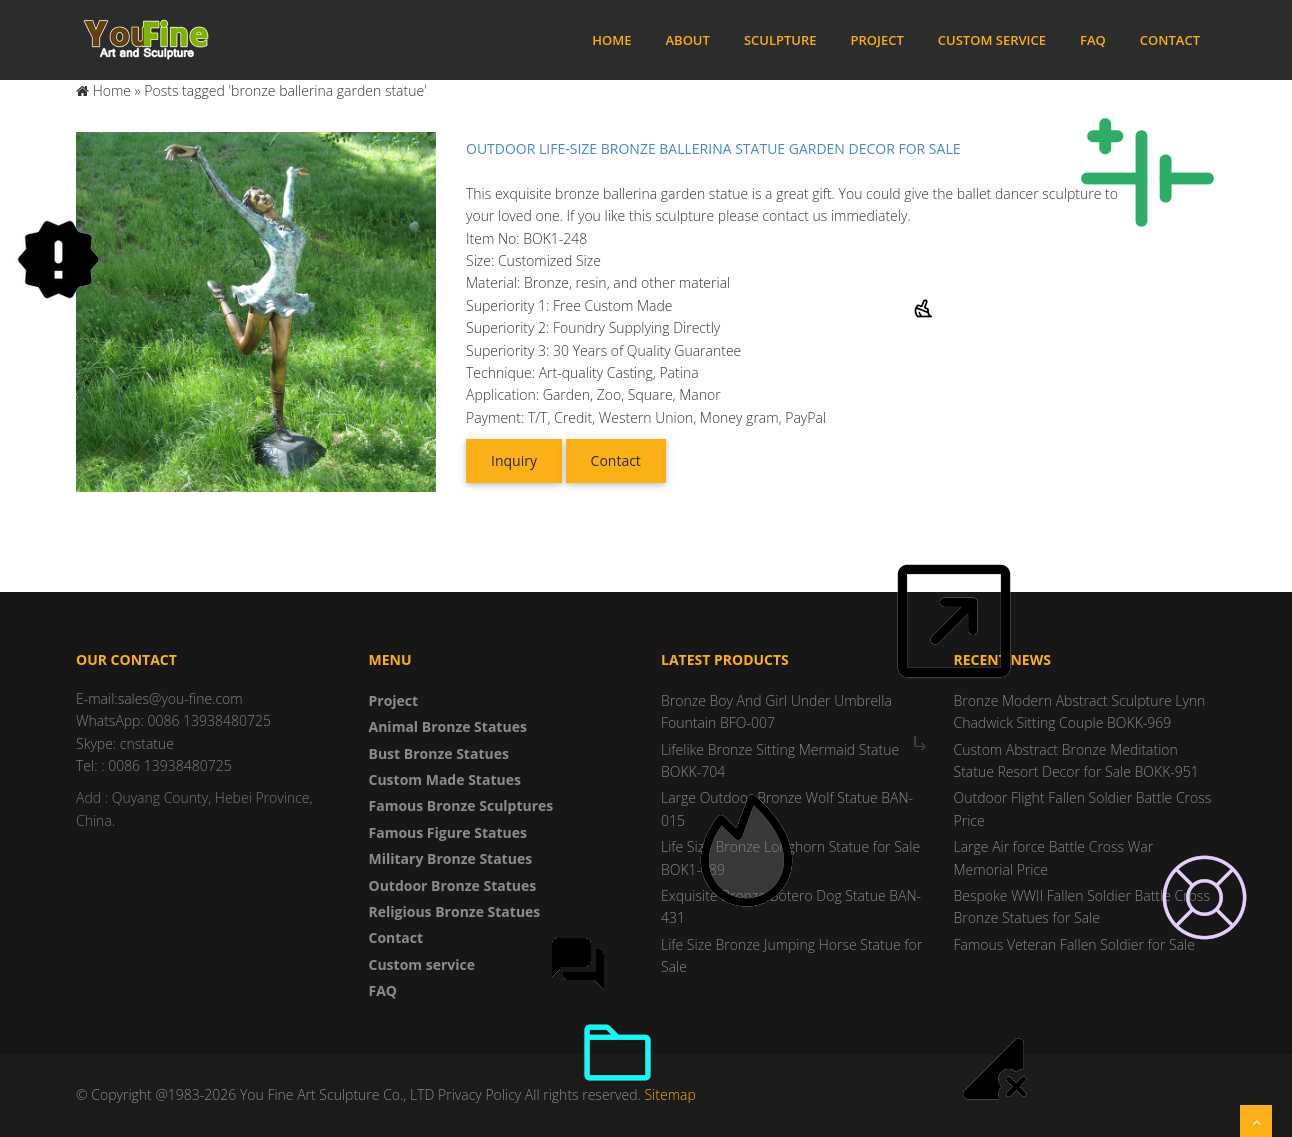 The width and height of the screenshot is (1292, 1137). I want to click on access help or support, so click(1204, 897).